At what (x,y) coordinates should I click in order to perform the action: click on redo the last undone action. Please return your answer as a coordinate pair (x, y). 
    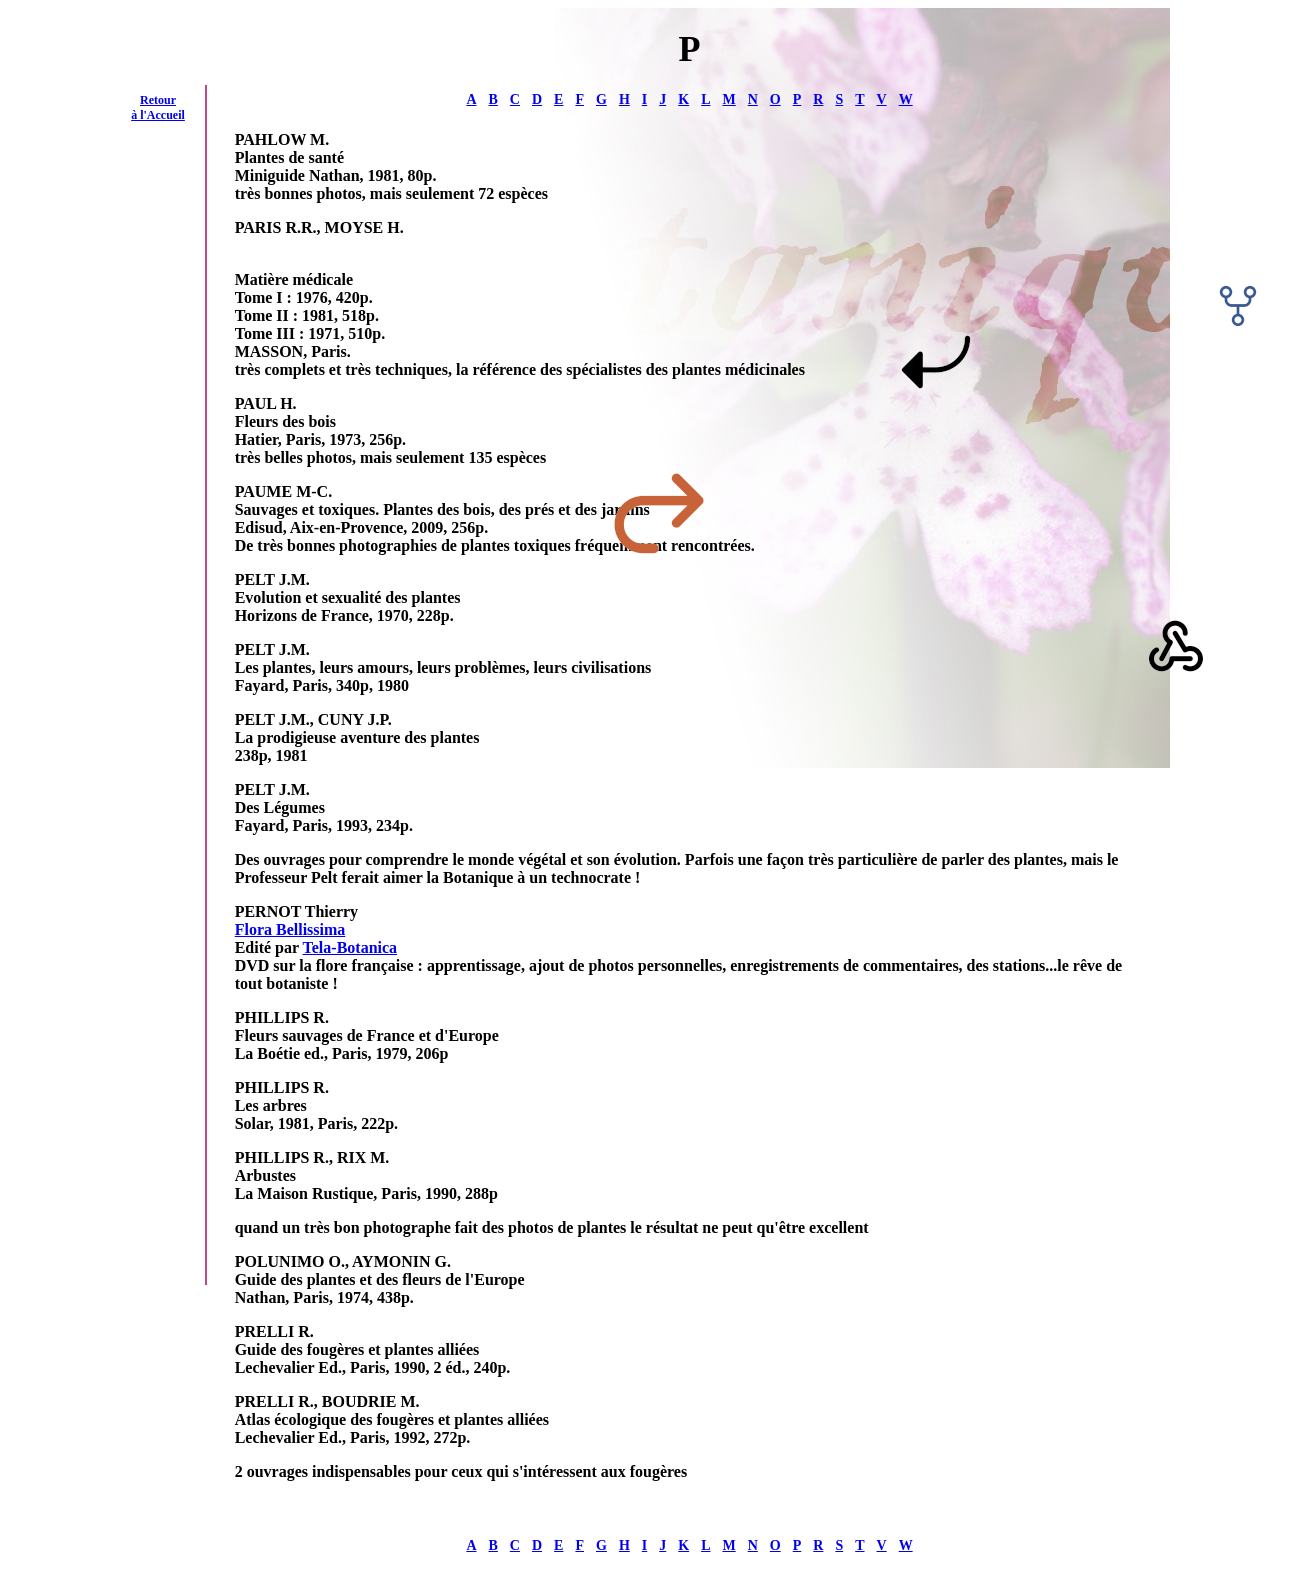
    Looking at the image, I should click on (659, 515).